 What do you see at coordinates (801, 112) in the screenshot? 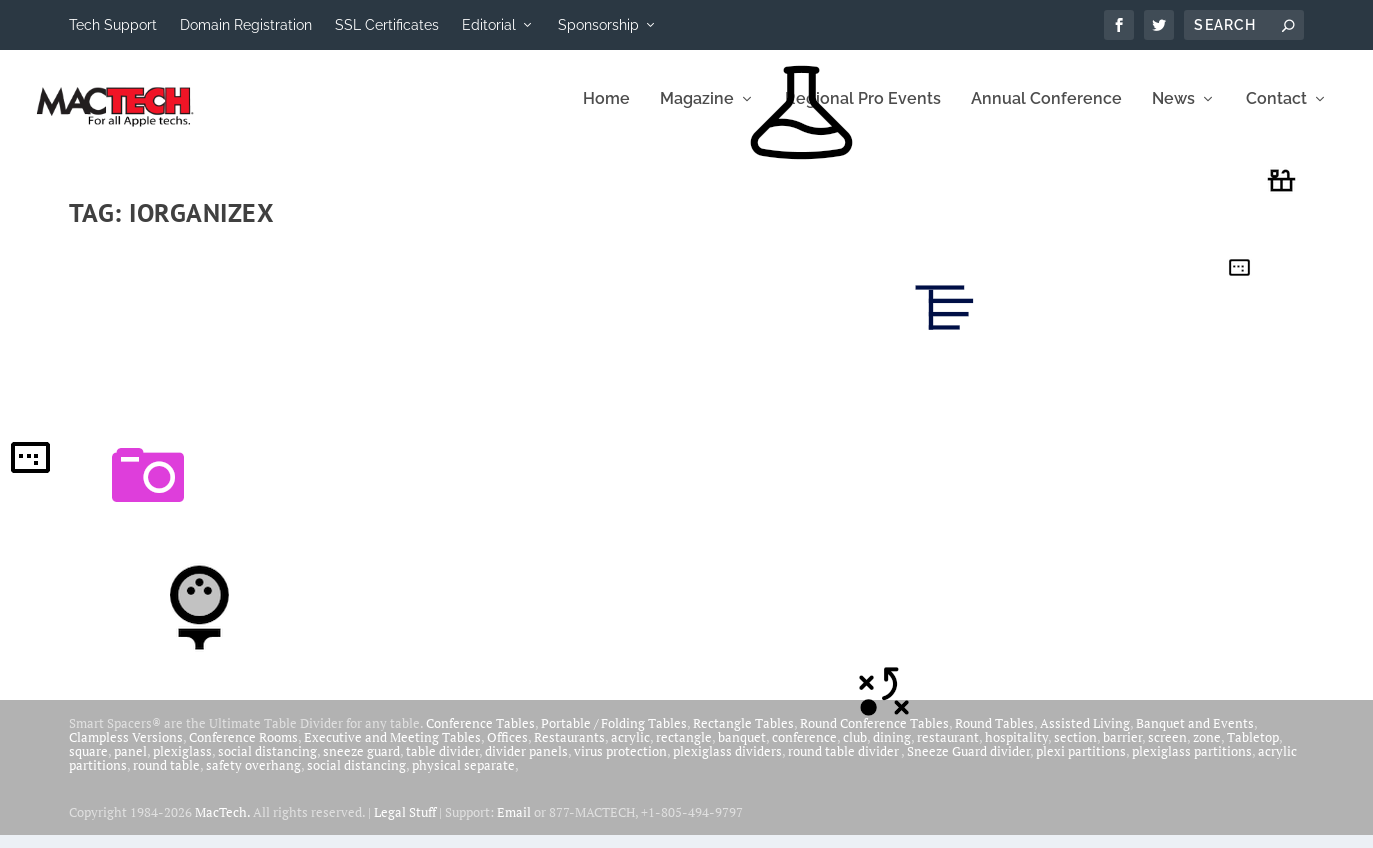
I see `access experimental or beta features` at bounding box center [801, 112].